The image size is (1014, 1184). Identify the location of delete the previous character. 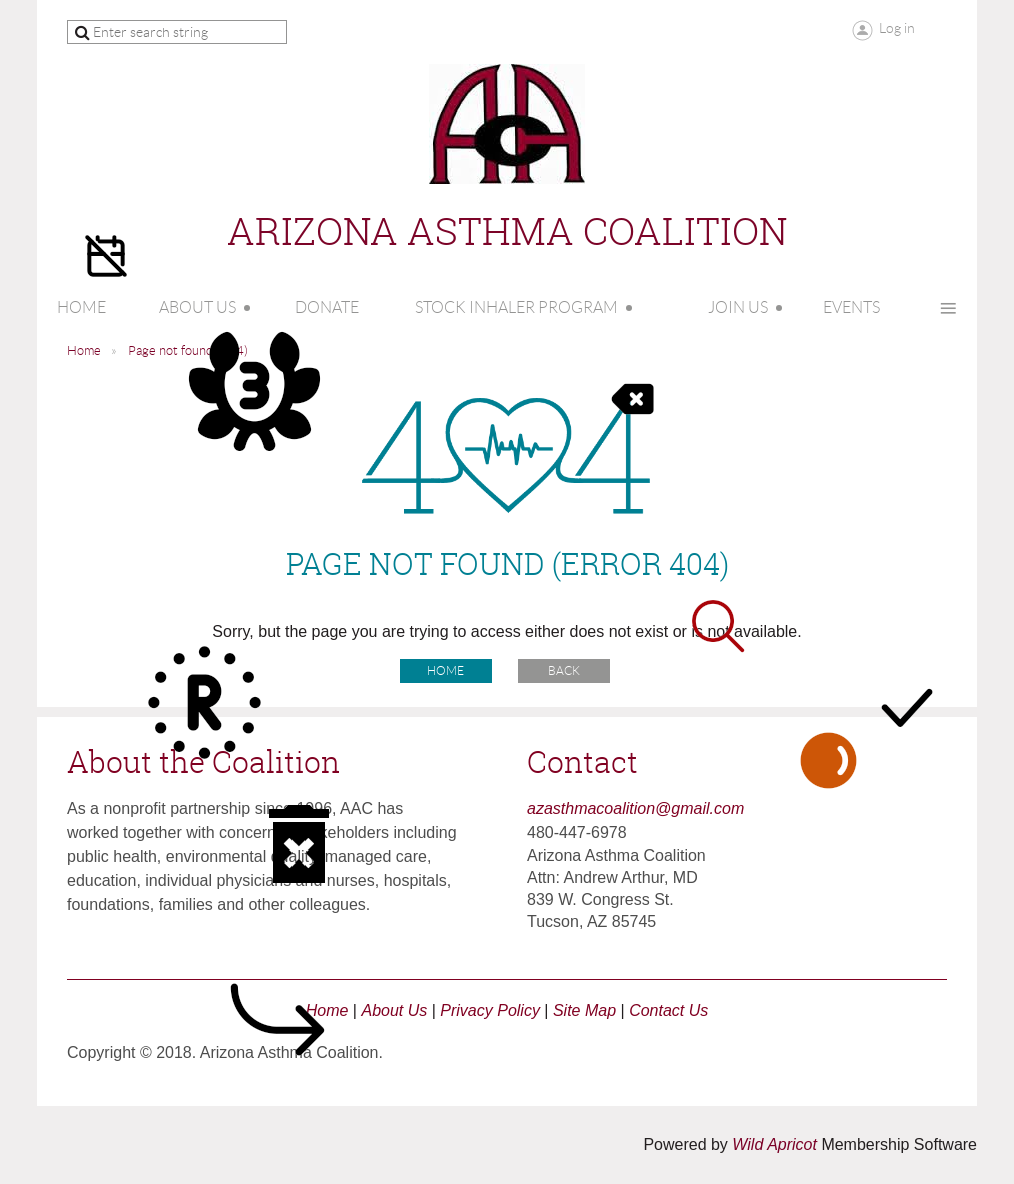
(632, 399).